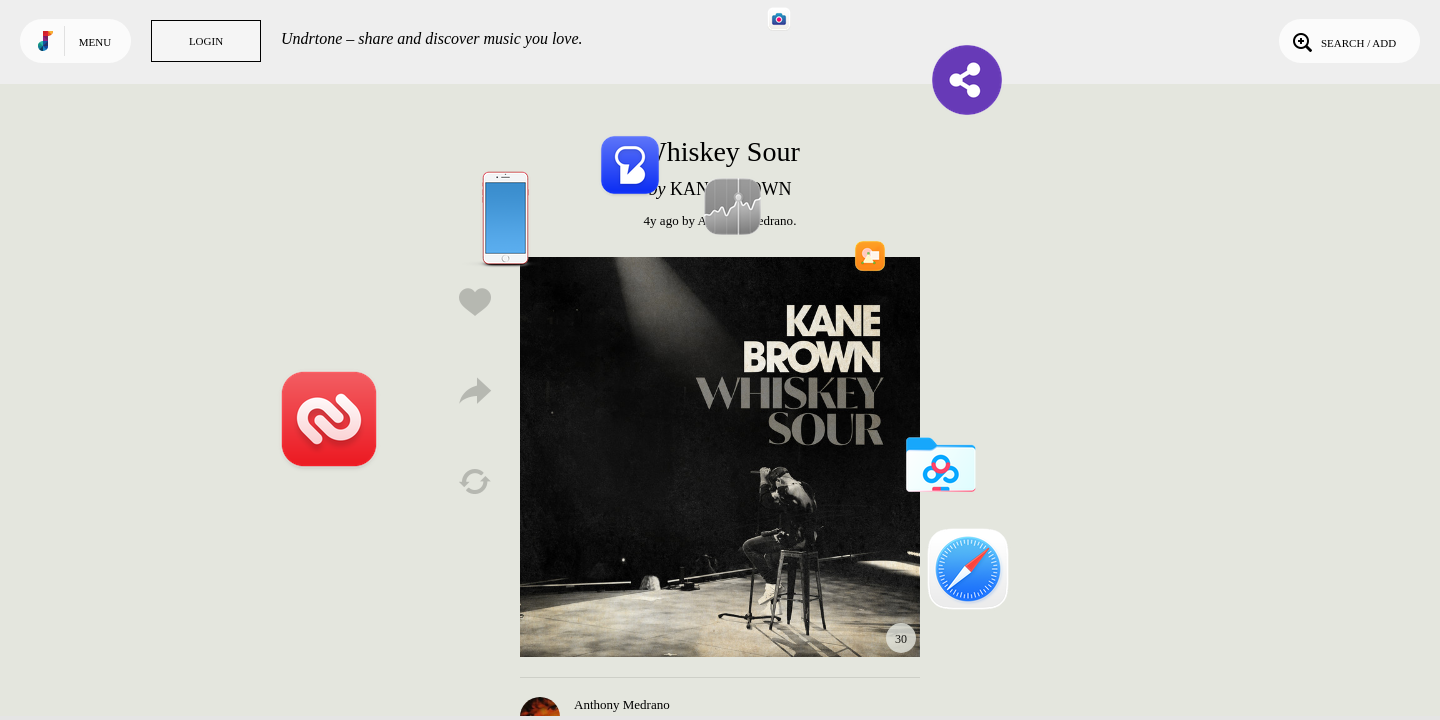  I want to click on open Baidu Netdisk cloud storage folder, so click(940, 466).